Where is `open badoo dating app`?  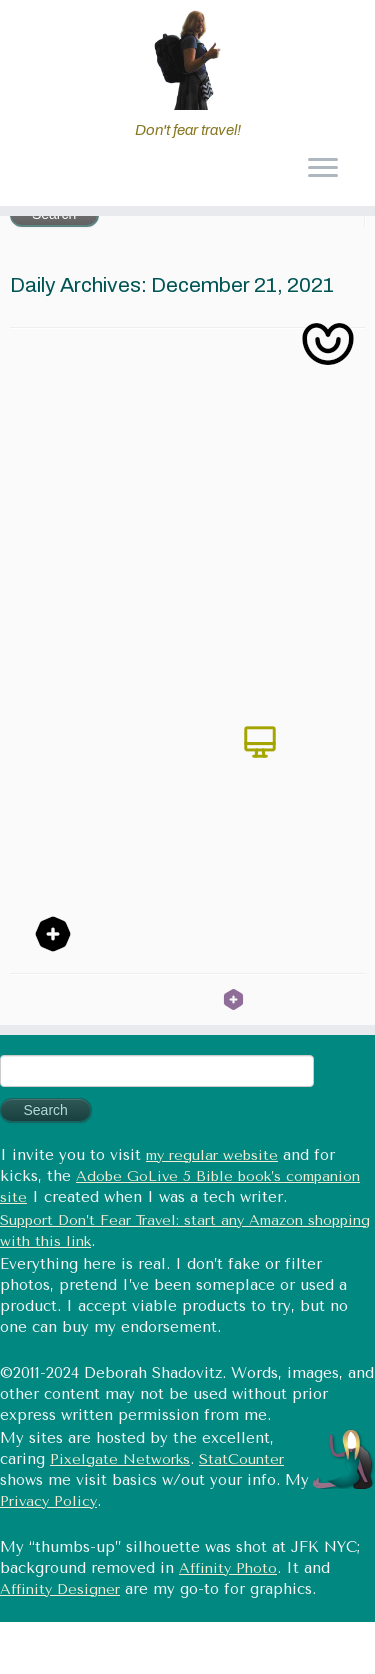
open badoo dating app is located at coordinates (328, 344).